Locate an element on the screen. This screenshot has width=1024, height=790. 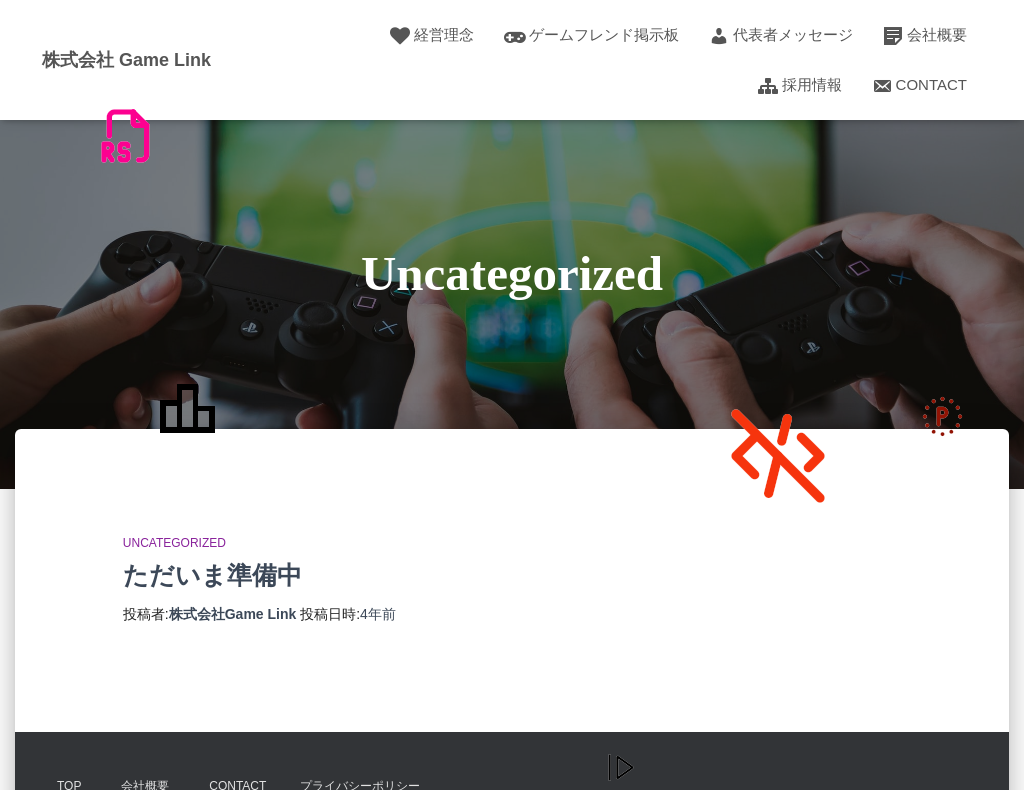
indicates parking availability or location is located at coordinates (942, 416).